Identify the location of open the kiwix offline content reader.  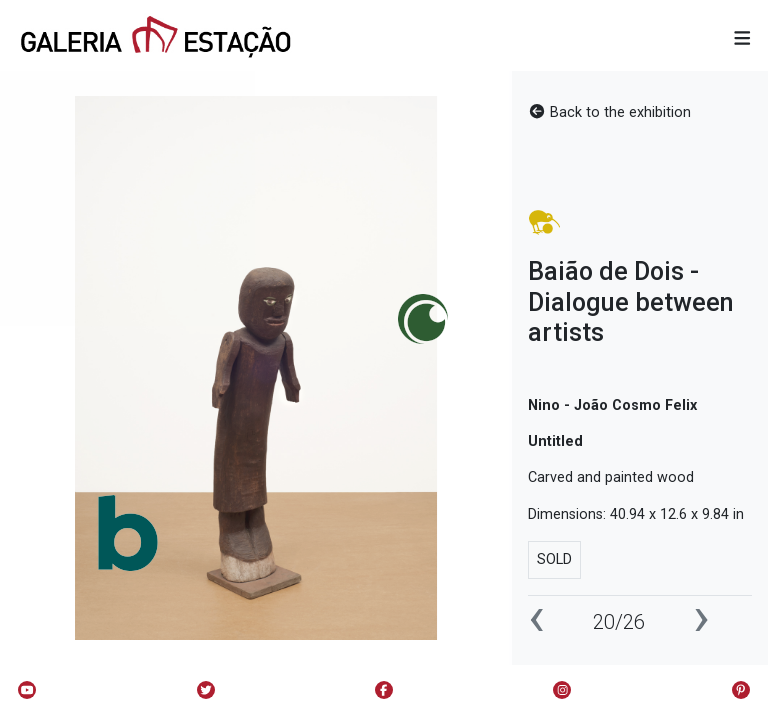
(544, 222).